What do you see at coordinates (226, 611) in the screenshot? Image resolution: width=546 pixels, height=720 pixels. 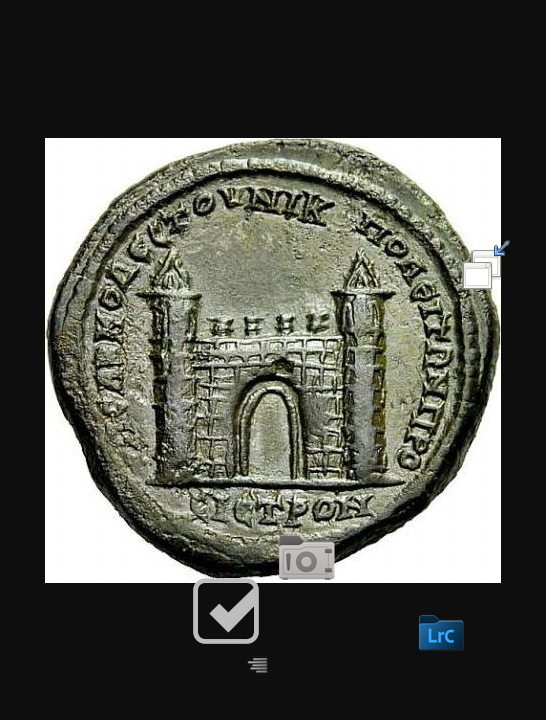 I see `indicates a selected or enabled option` at bounding box center [226, 611].